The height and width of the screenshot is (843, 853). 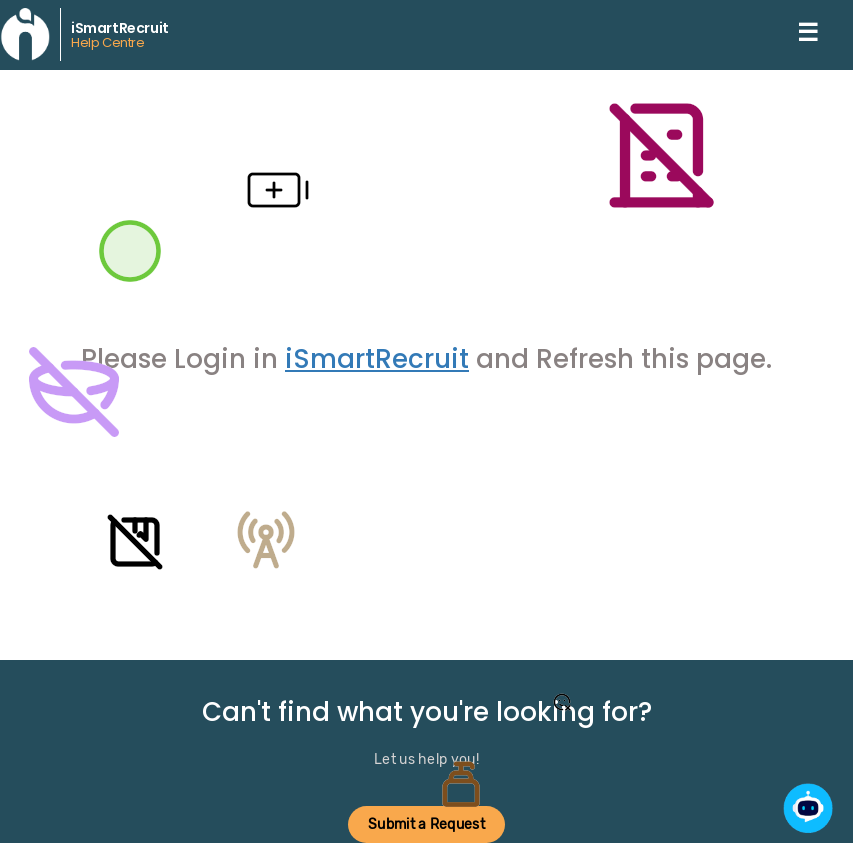 What do you see at coordinates (461, 785) in the screenshot?
I see `access hand washing or hygiene instructions` at bounding box center [461, 785].